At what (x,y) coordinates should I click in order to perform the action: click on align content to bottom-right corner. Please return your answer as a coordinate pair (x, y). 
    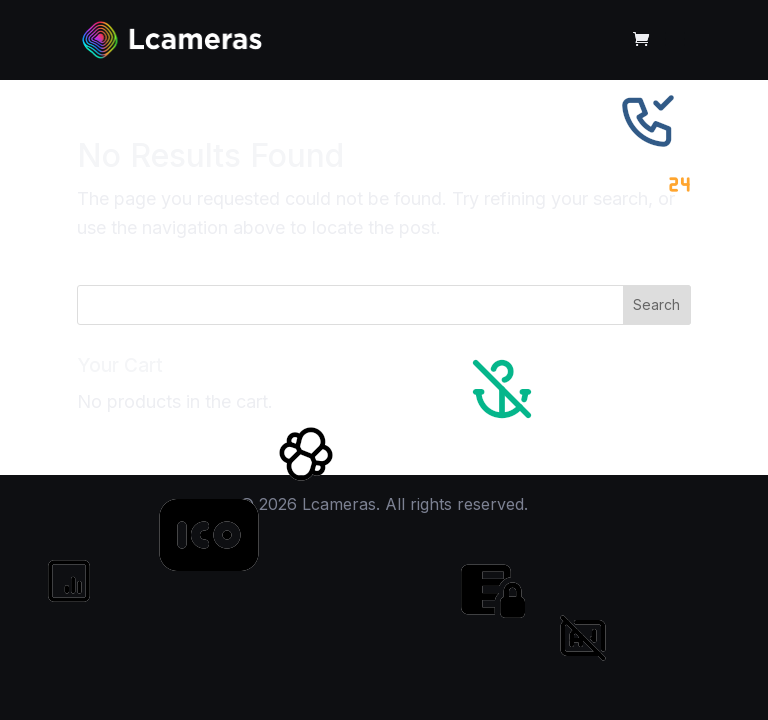
    Looking at the image, I should click on (69, 581).